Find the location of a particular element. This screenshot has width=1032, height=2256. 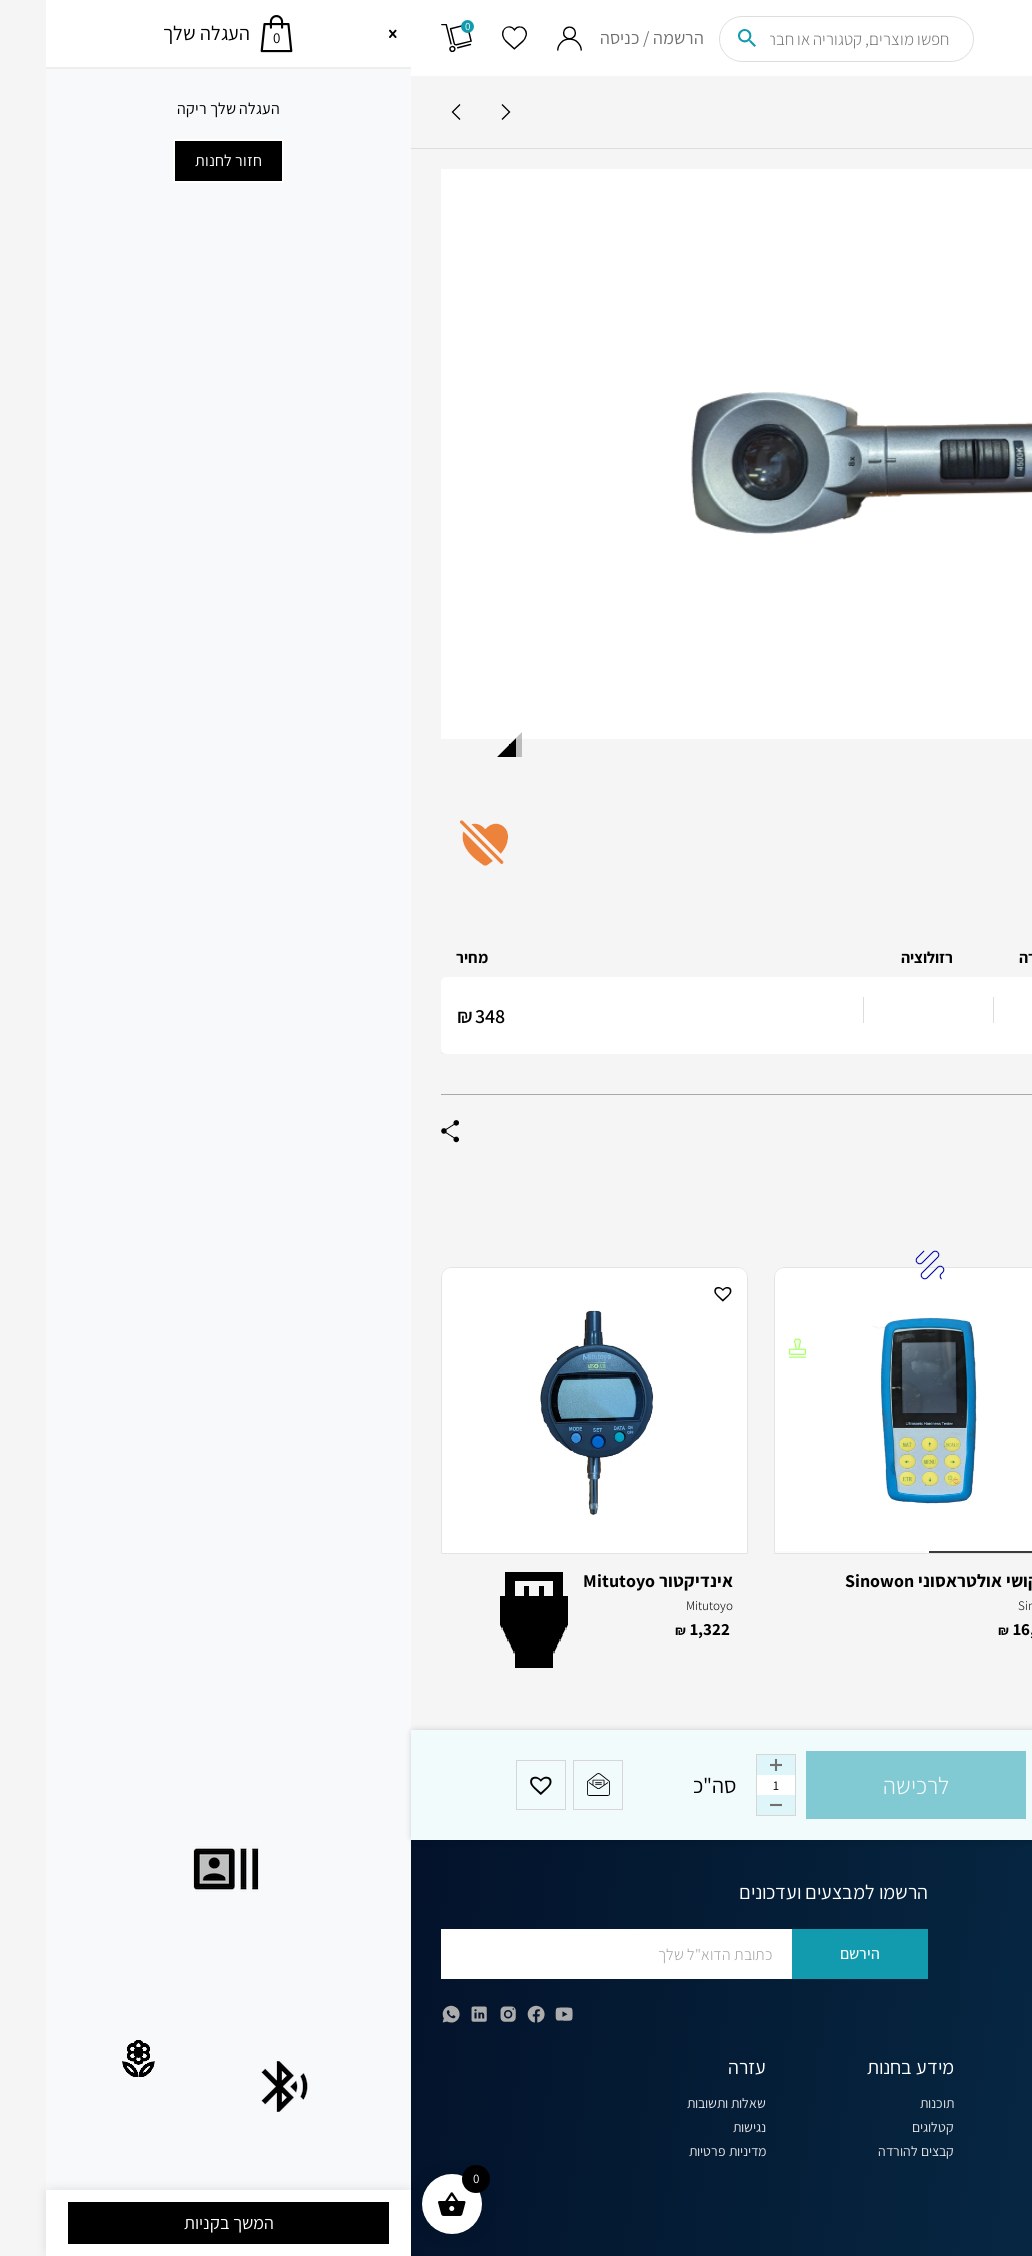

remove from favorites is located at coordinates (484, 843).